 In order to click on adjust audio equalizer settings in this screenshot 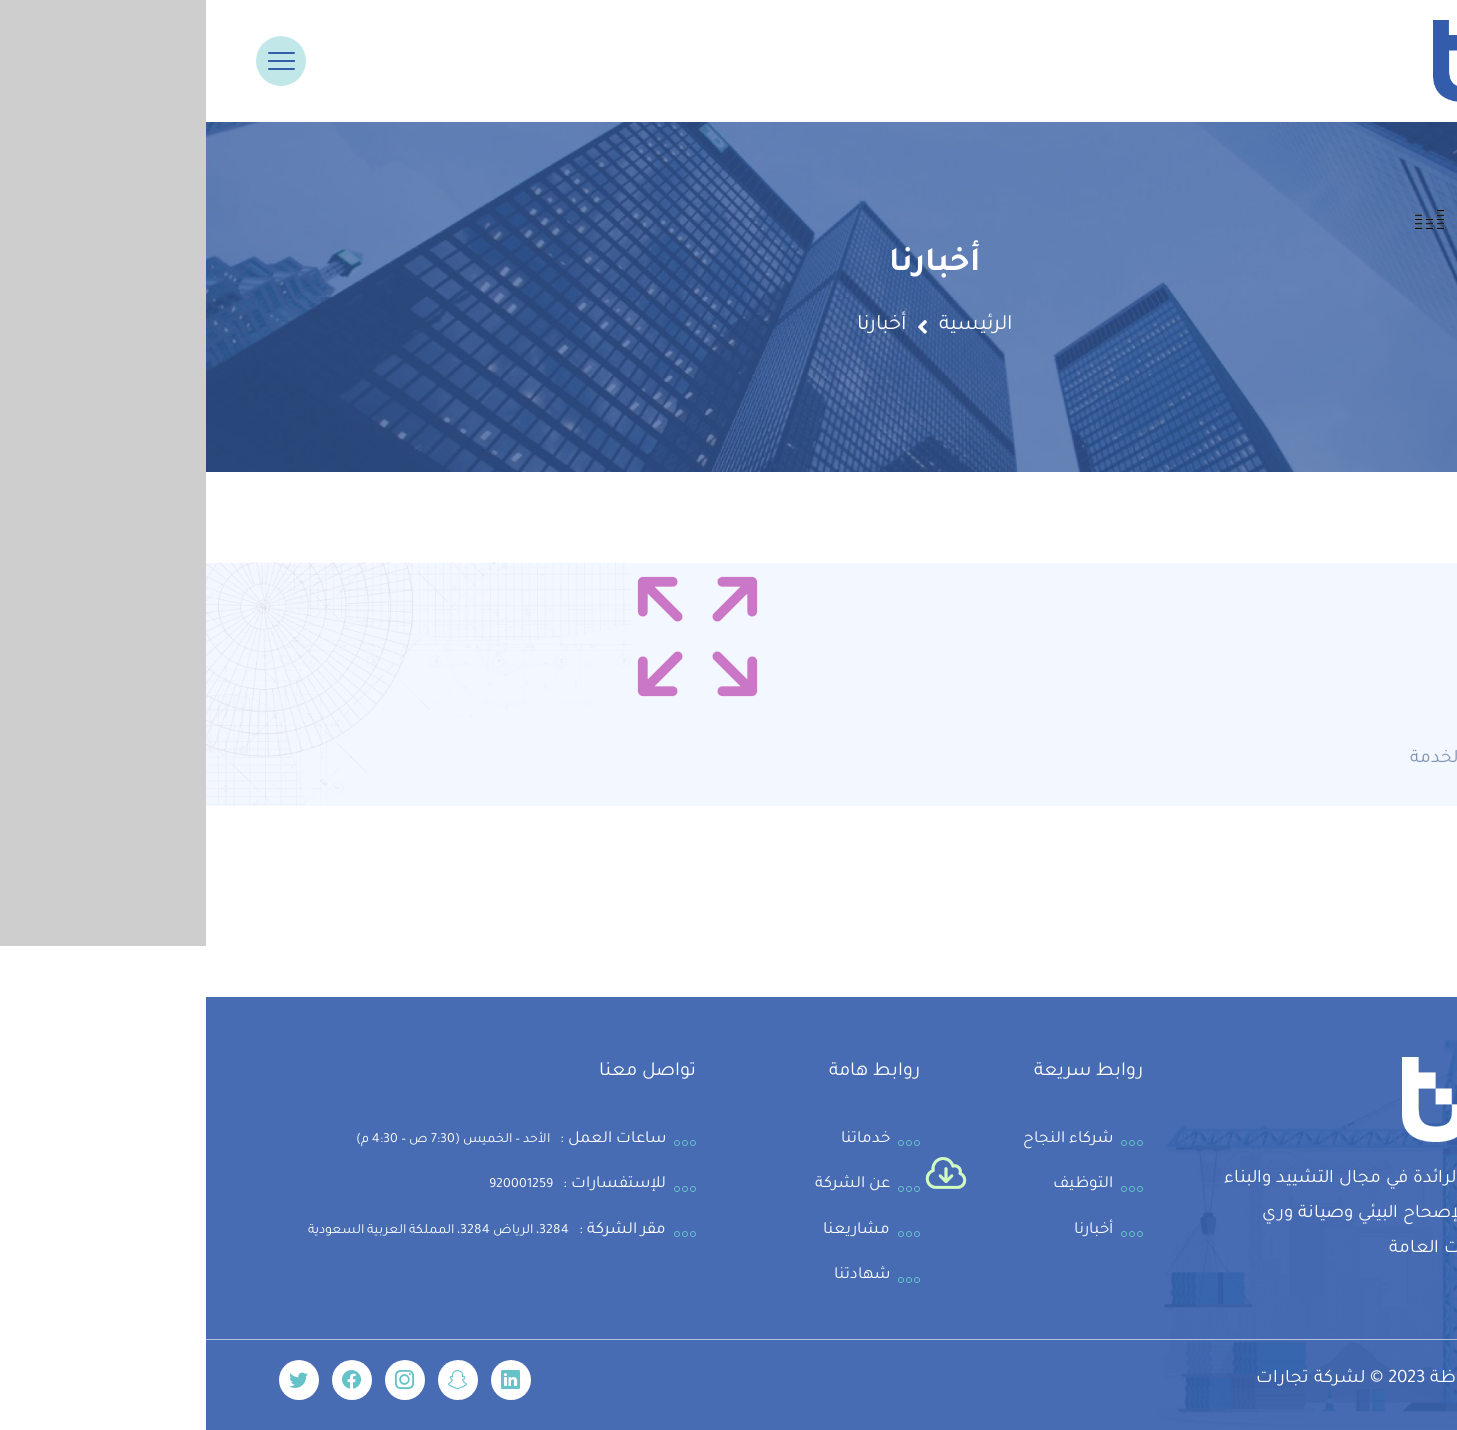, I will do `click(1429, 219)`.